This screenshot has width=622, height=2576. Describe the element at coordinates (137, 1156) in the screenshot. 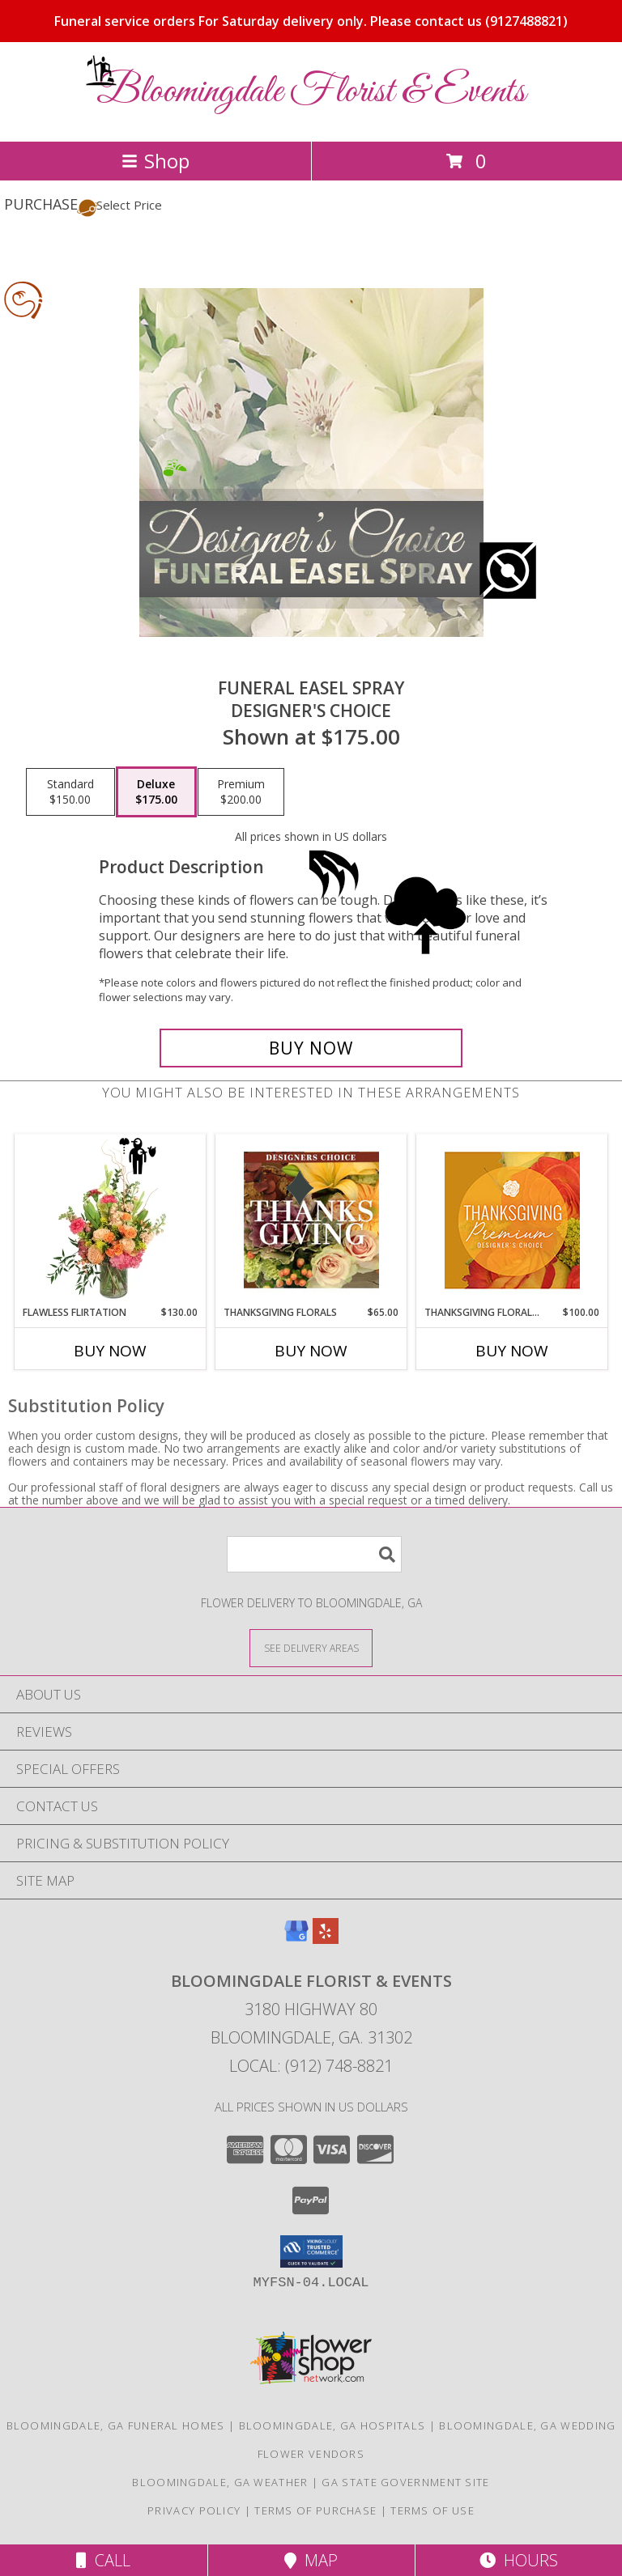

I see `view body anatomy or organ systems` at that location.